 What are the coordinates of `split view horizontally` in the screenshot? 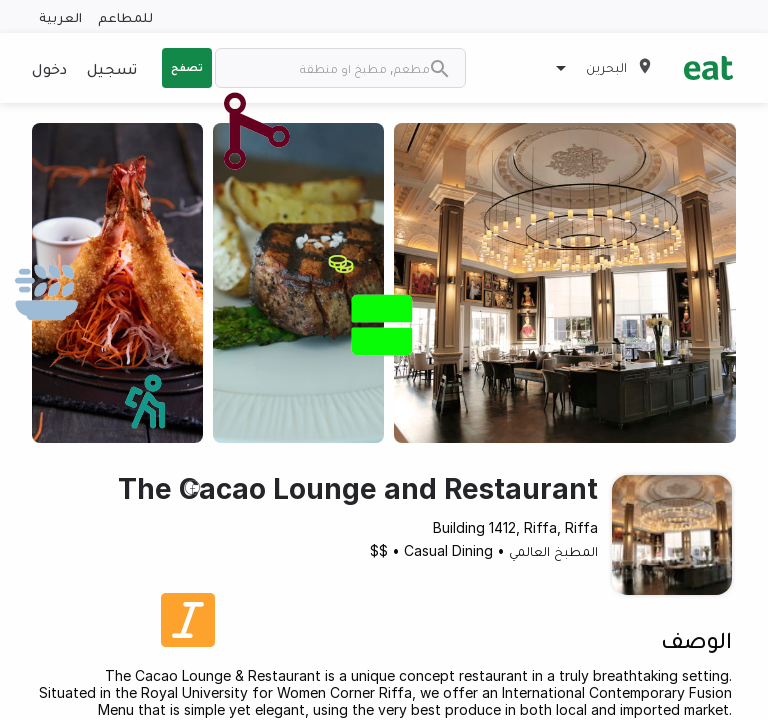 It's located at (382, 325).